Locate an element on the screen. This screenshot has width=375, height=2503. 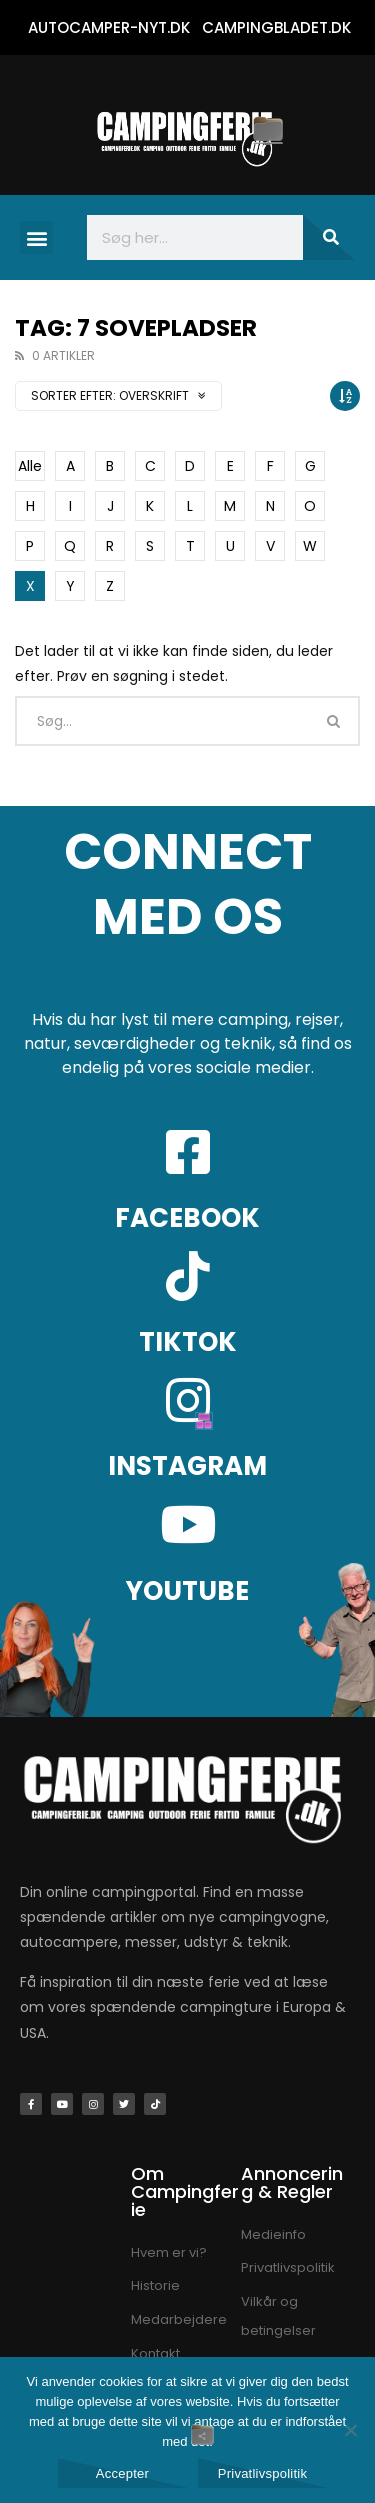
access your public shared files folder is located at coordinates (202, 2434).